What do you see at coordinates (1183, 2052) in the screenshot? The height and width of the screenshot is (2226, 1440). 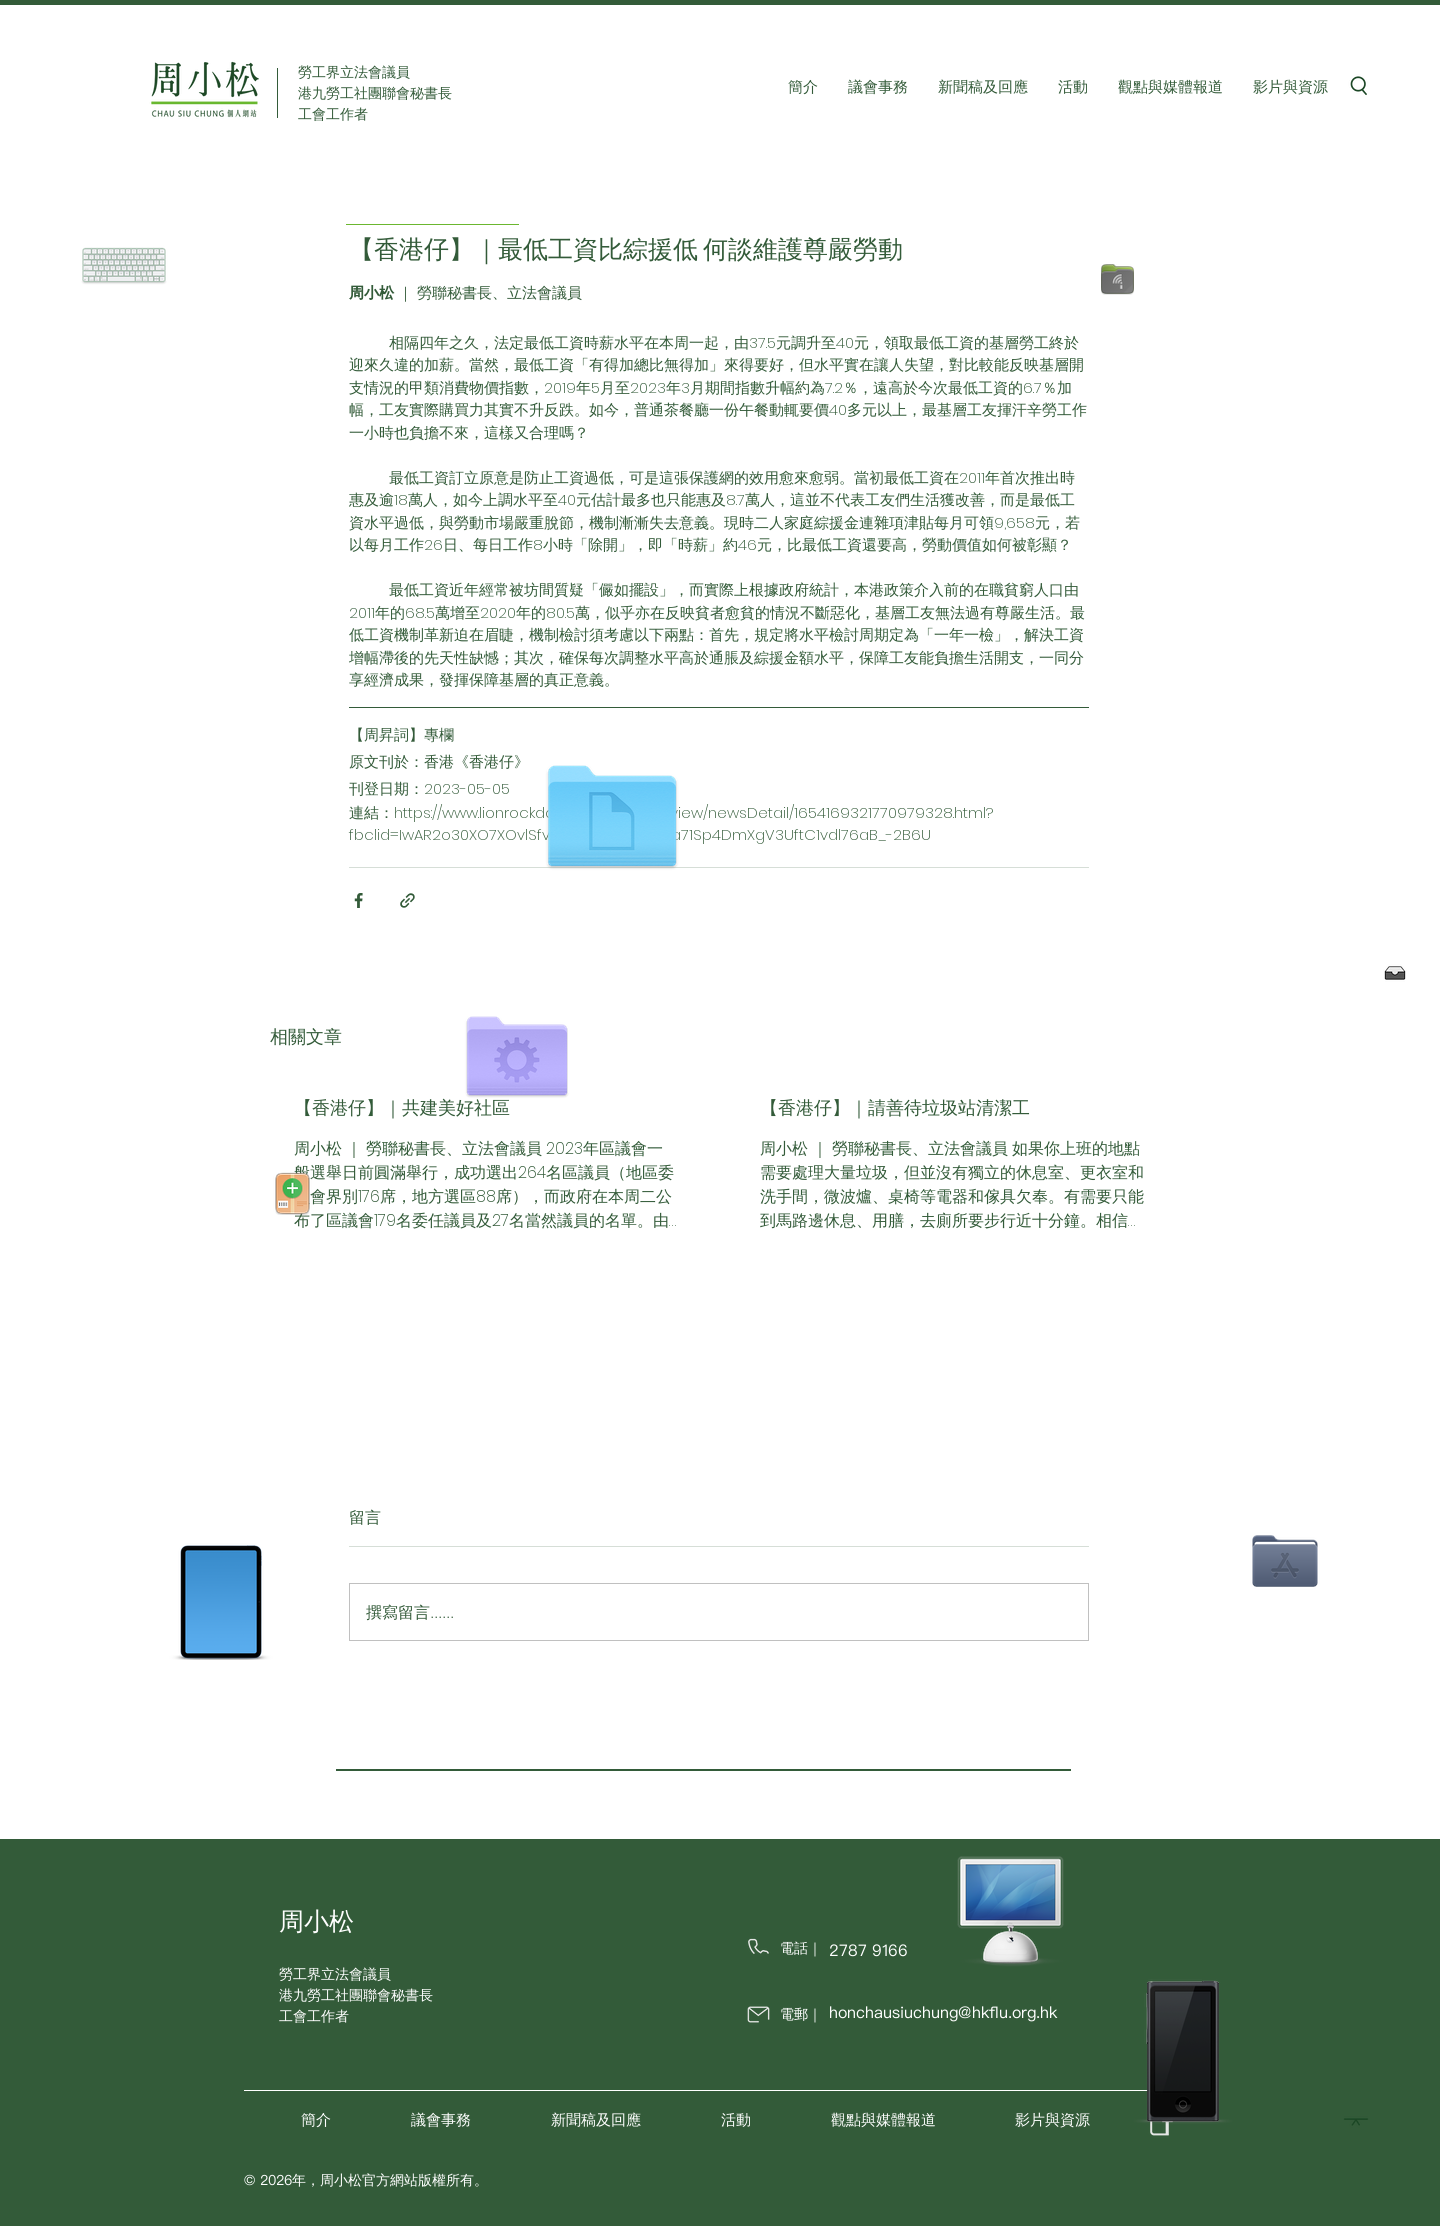 I see `iPod nano device connected to your system` at bounding box center [1183, 2052].